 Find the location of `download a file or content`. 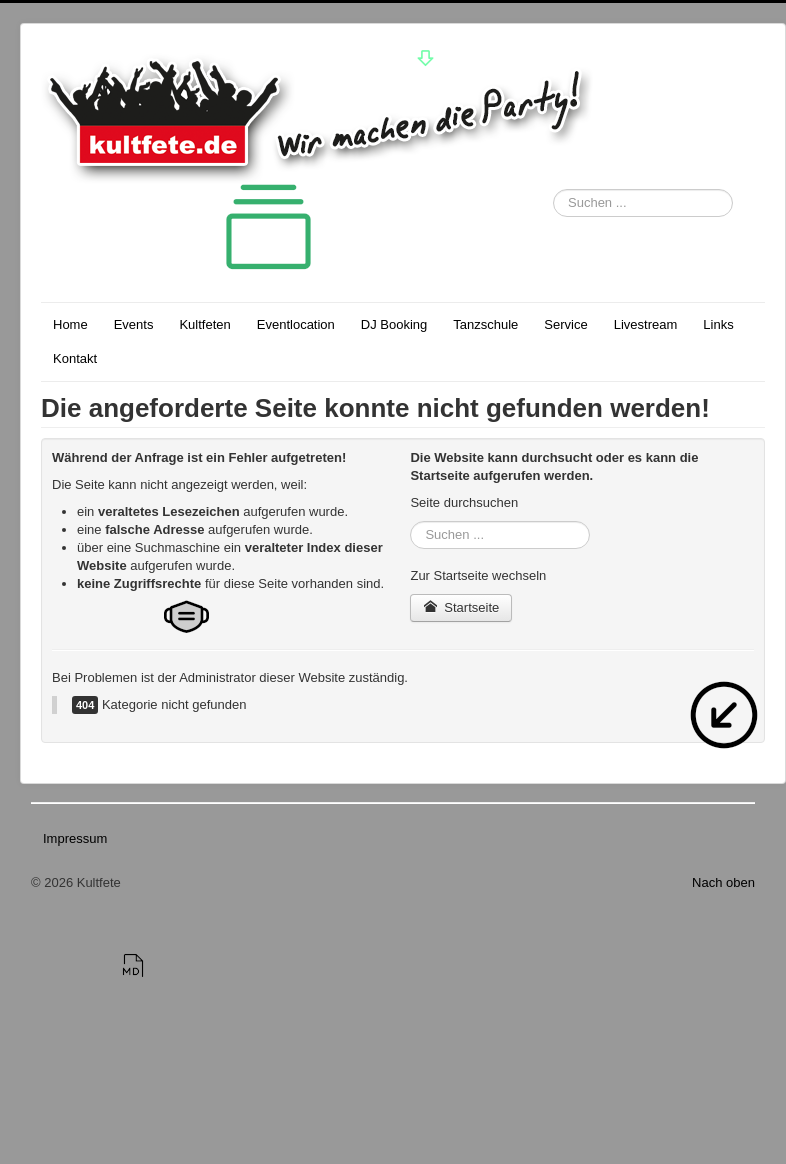

download a file or content is located at coordinates (425, 57).